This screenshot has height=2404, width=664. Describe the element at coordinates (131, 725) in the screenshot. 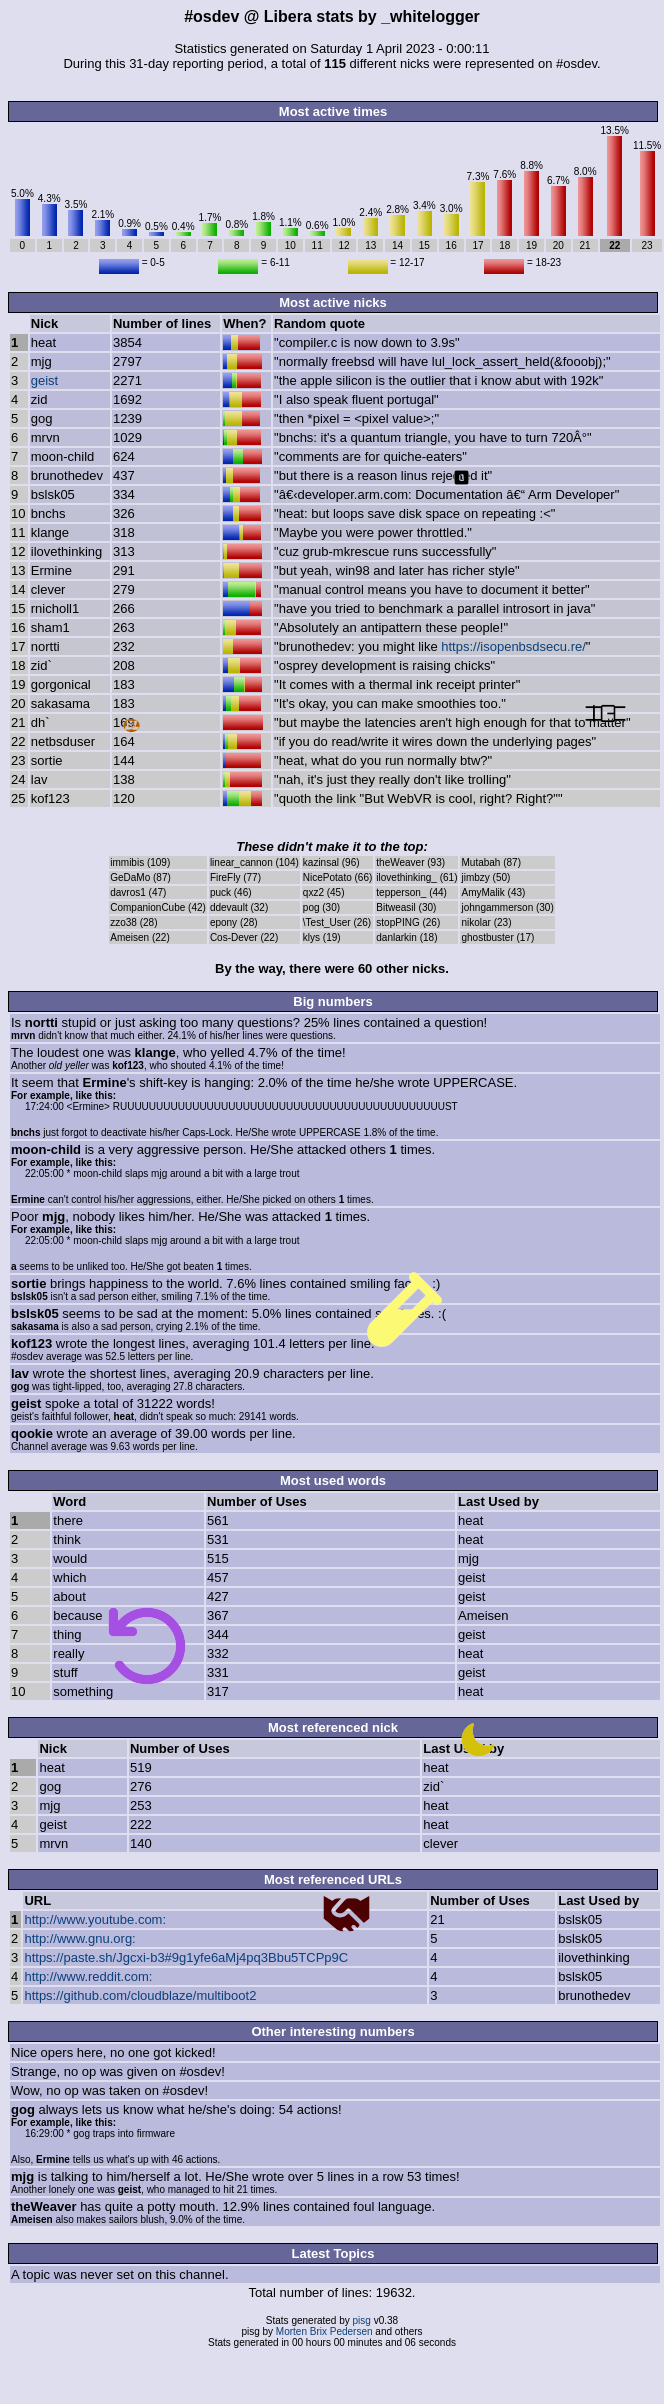

I see `buy n large corporation logo from WALL-E` at that location.